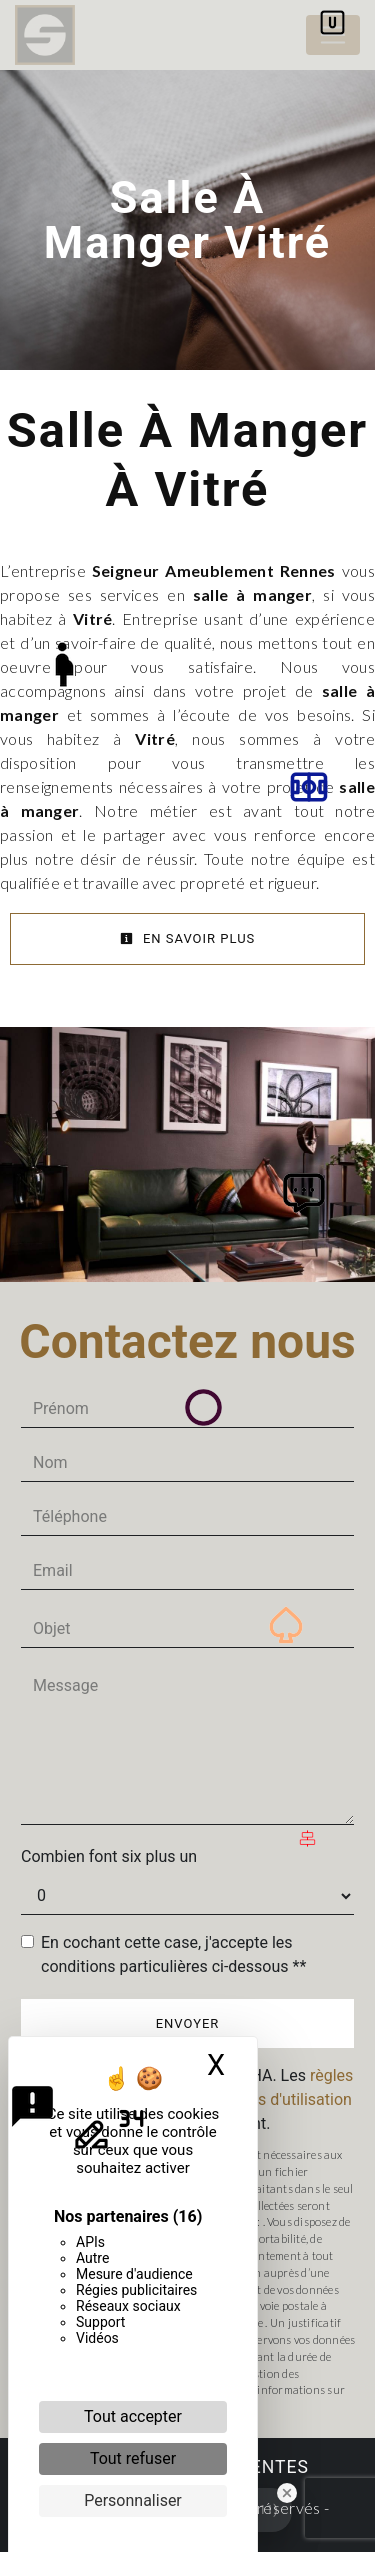  I want to click on indicates underline text formatting option, so click(332, 22).